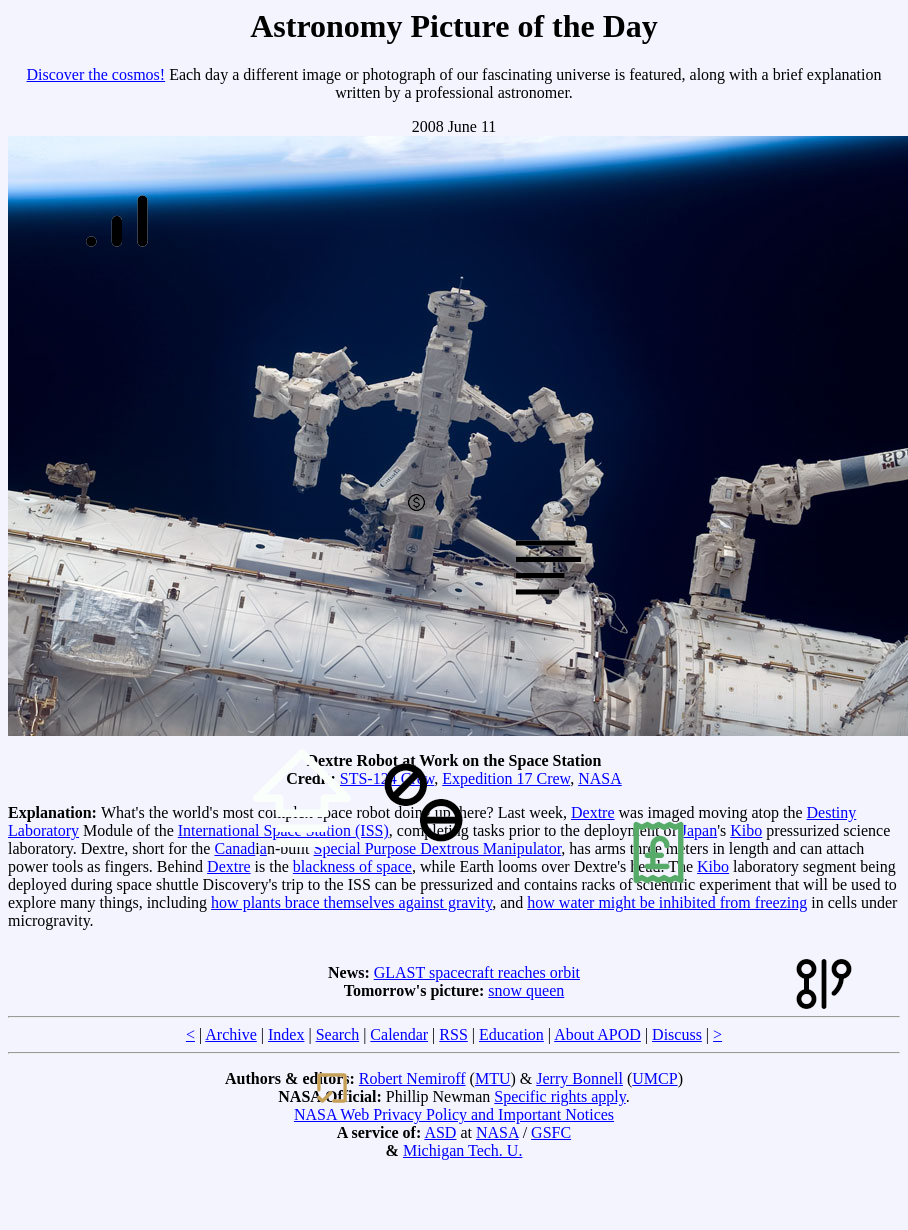 The height and width of the screenshot is (1230, 908). What do you see at coordinates (548, 567) in the screenshot?
I see `view items in a flat list format` at bounding box center [548, 567].